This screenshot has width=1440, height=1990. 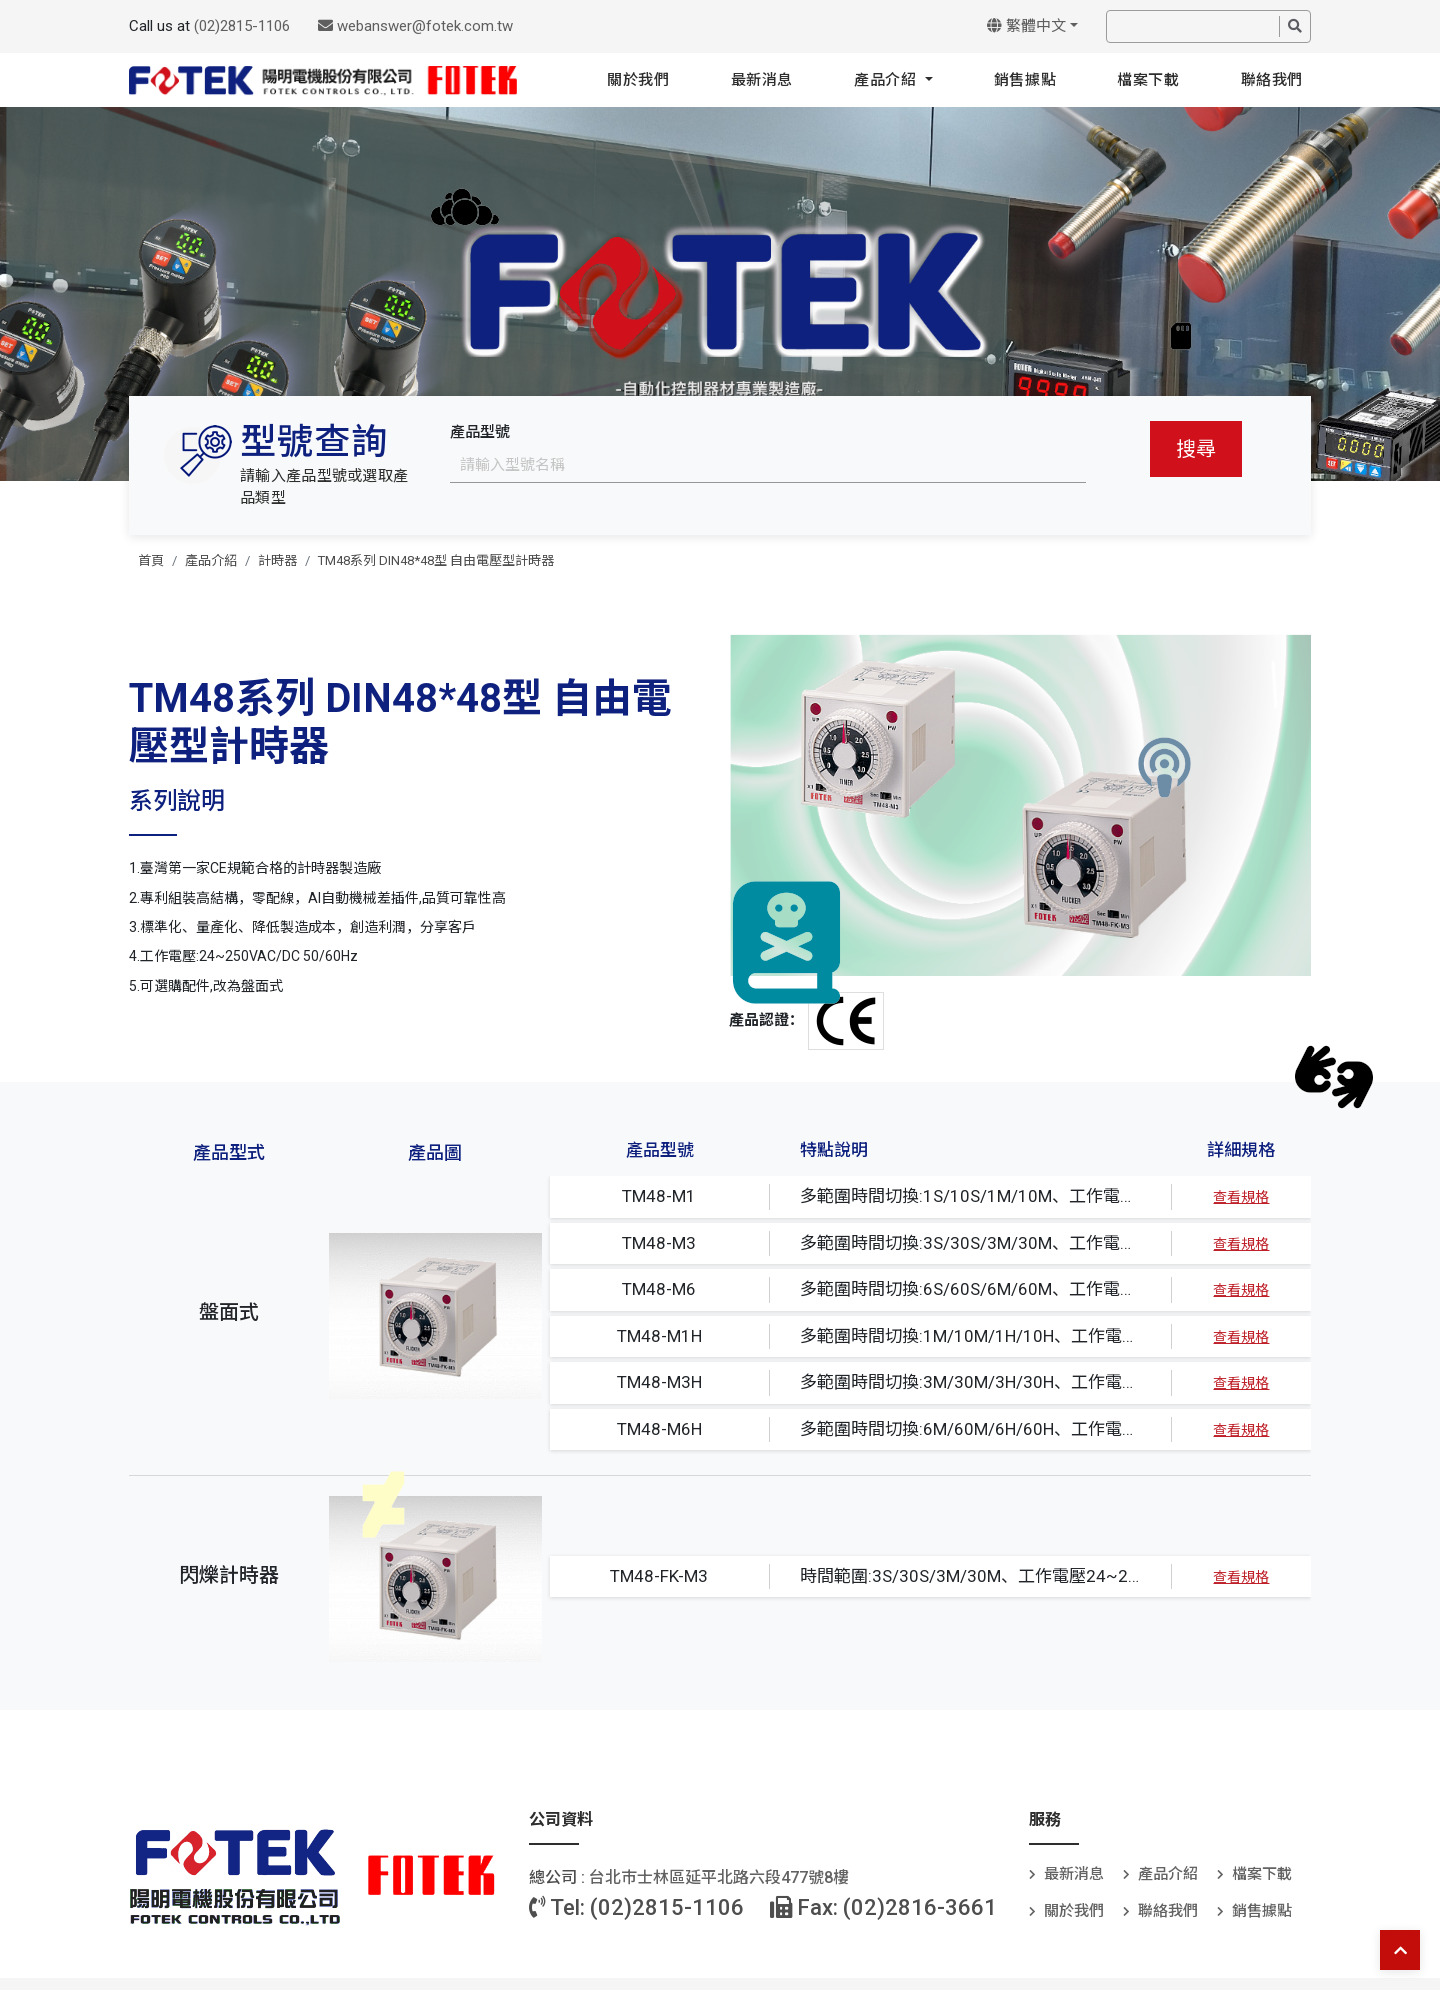 What do you see at coordinates (1164, 767) in the screenshot?
I see `access podcast library` at bounding box center [1164, 767].